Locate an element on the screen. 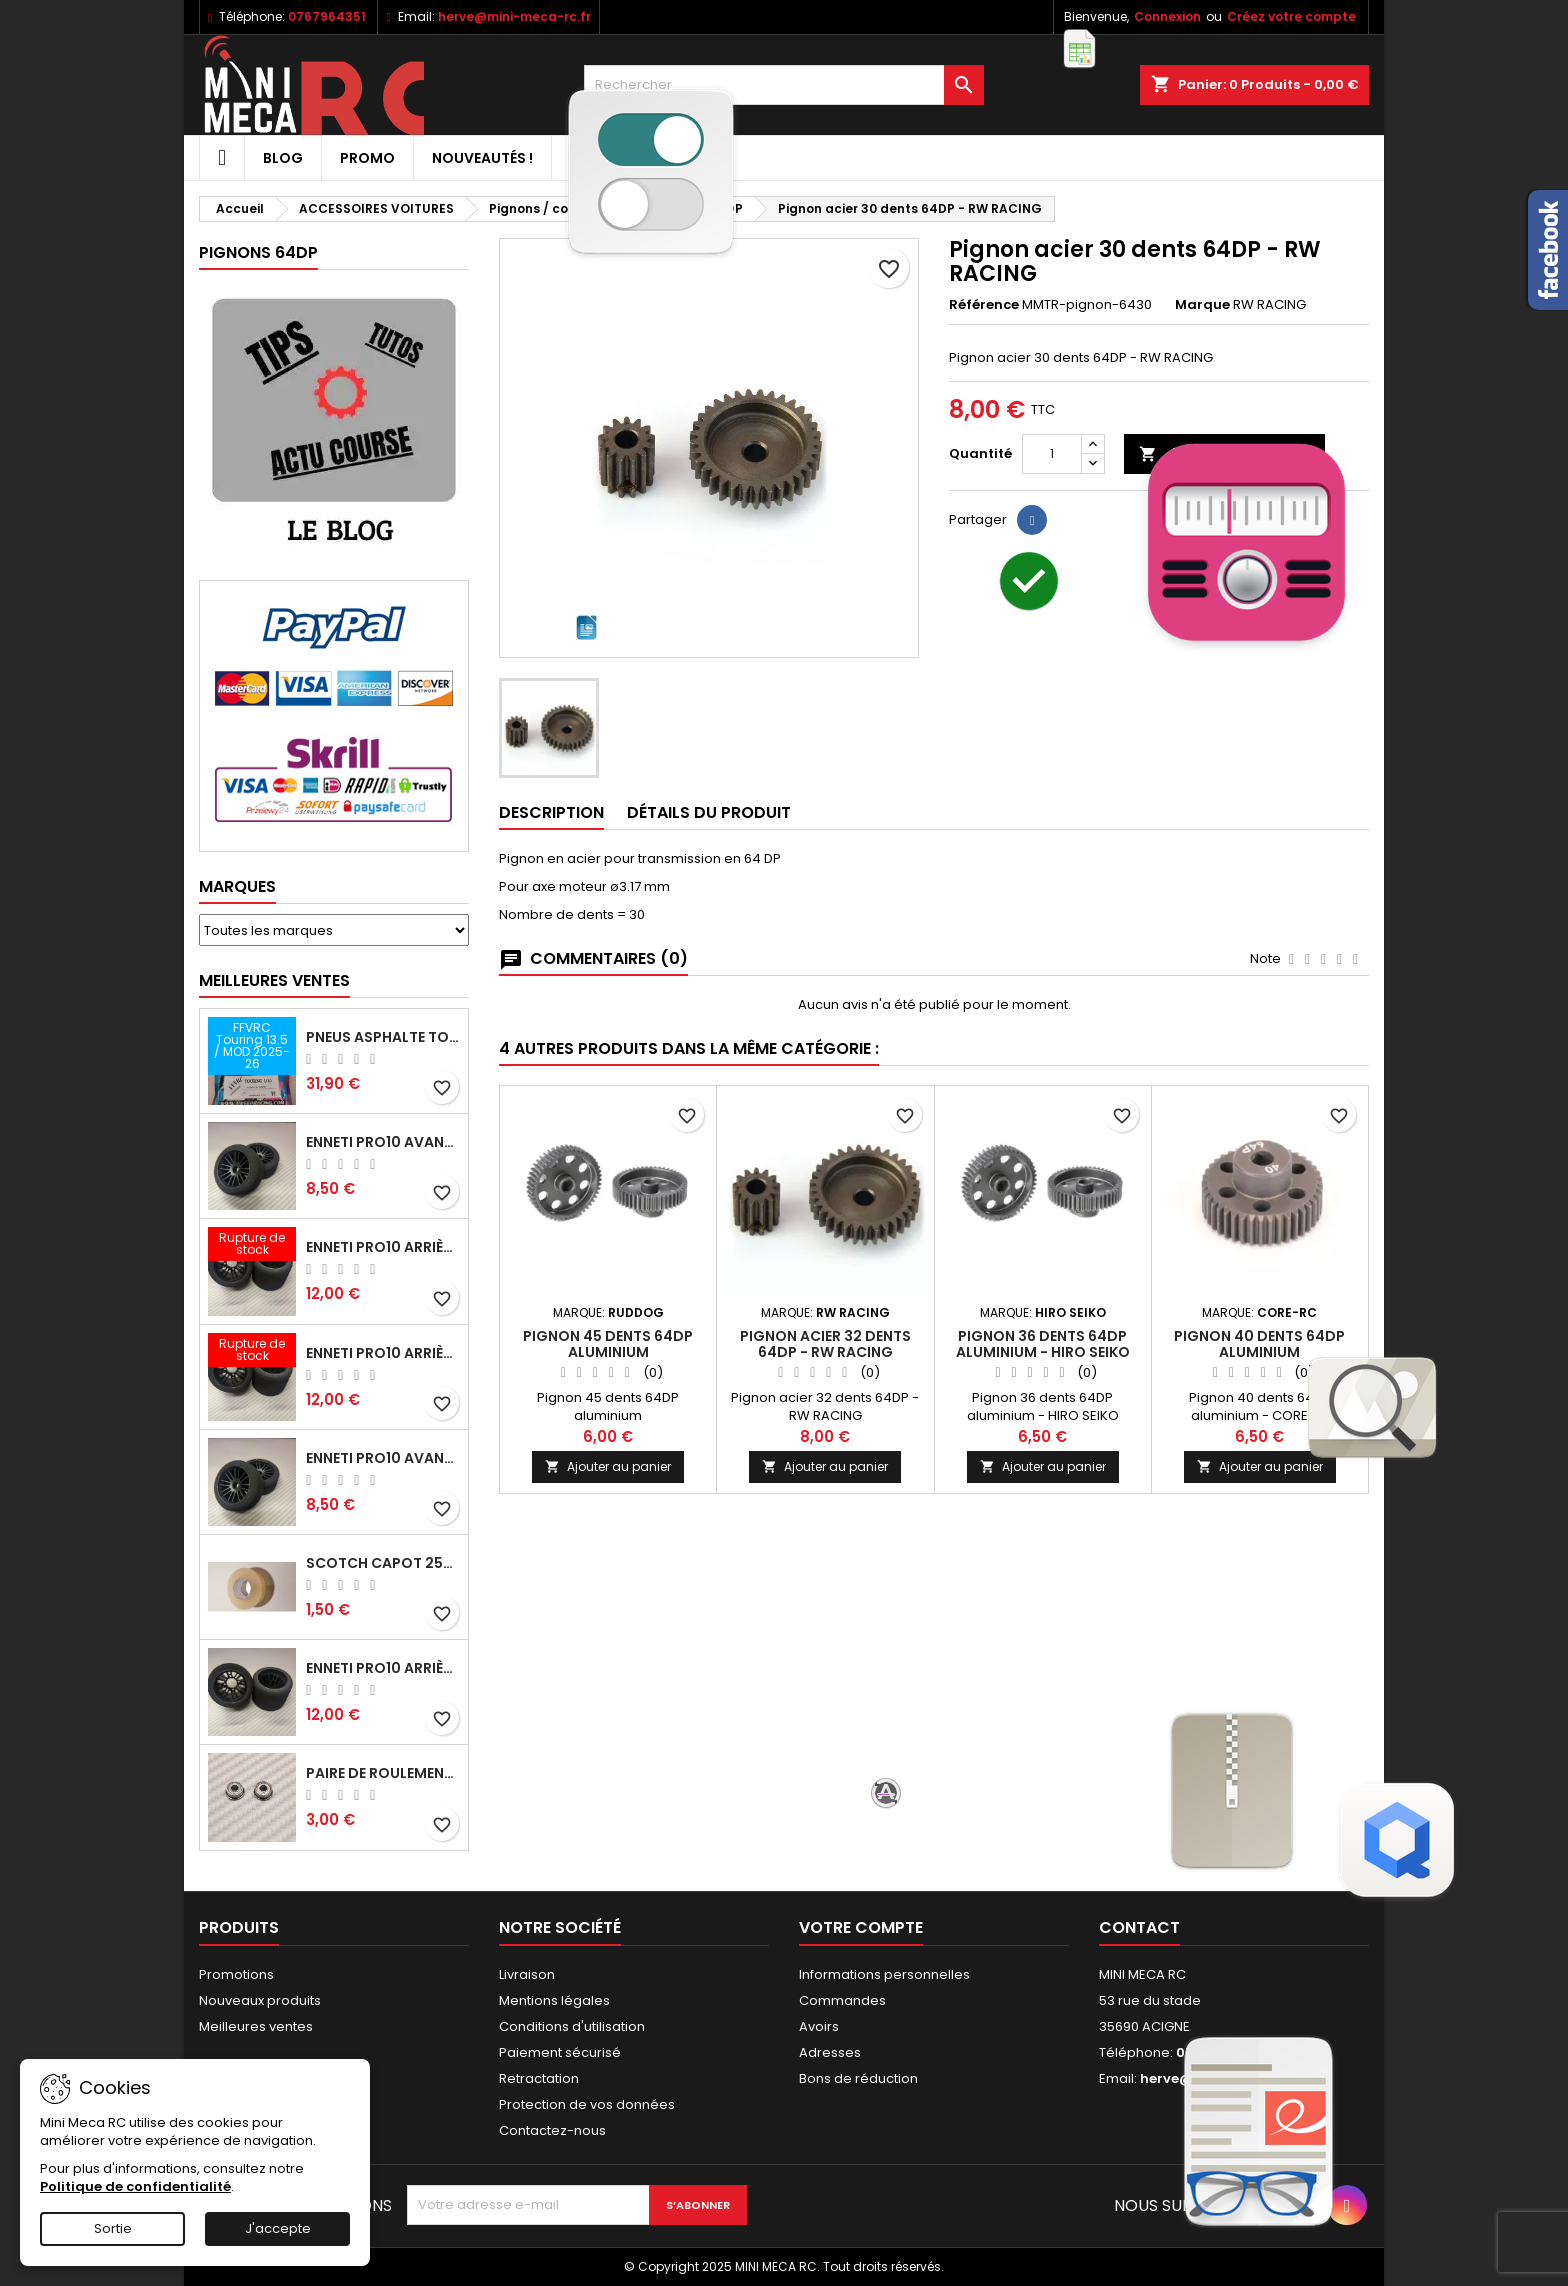 The width and height of the screenshot is (1568, 2286). open system settings or preferences is located at coordinates (651, 172).